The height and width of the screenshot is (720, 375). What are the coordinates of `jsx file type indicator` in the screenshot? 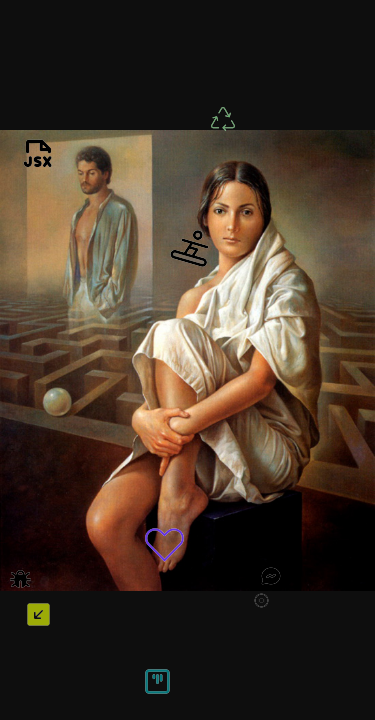 It's located at (38, 154).